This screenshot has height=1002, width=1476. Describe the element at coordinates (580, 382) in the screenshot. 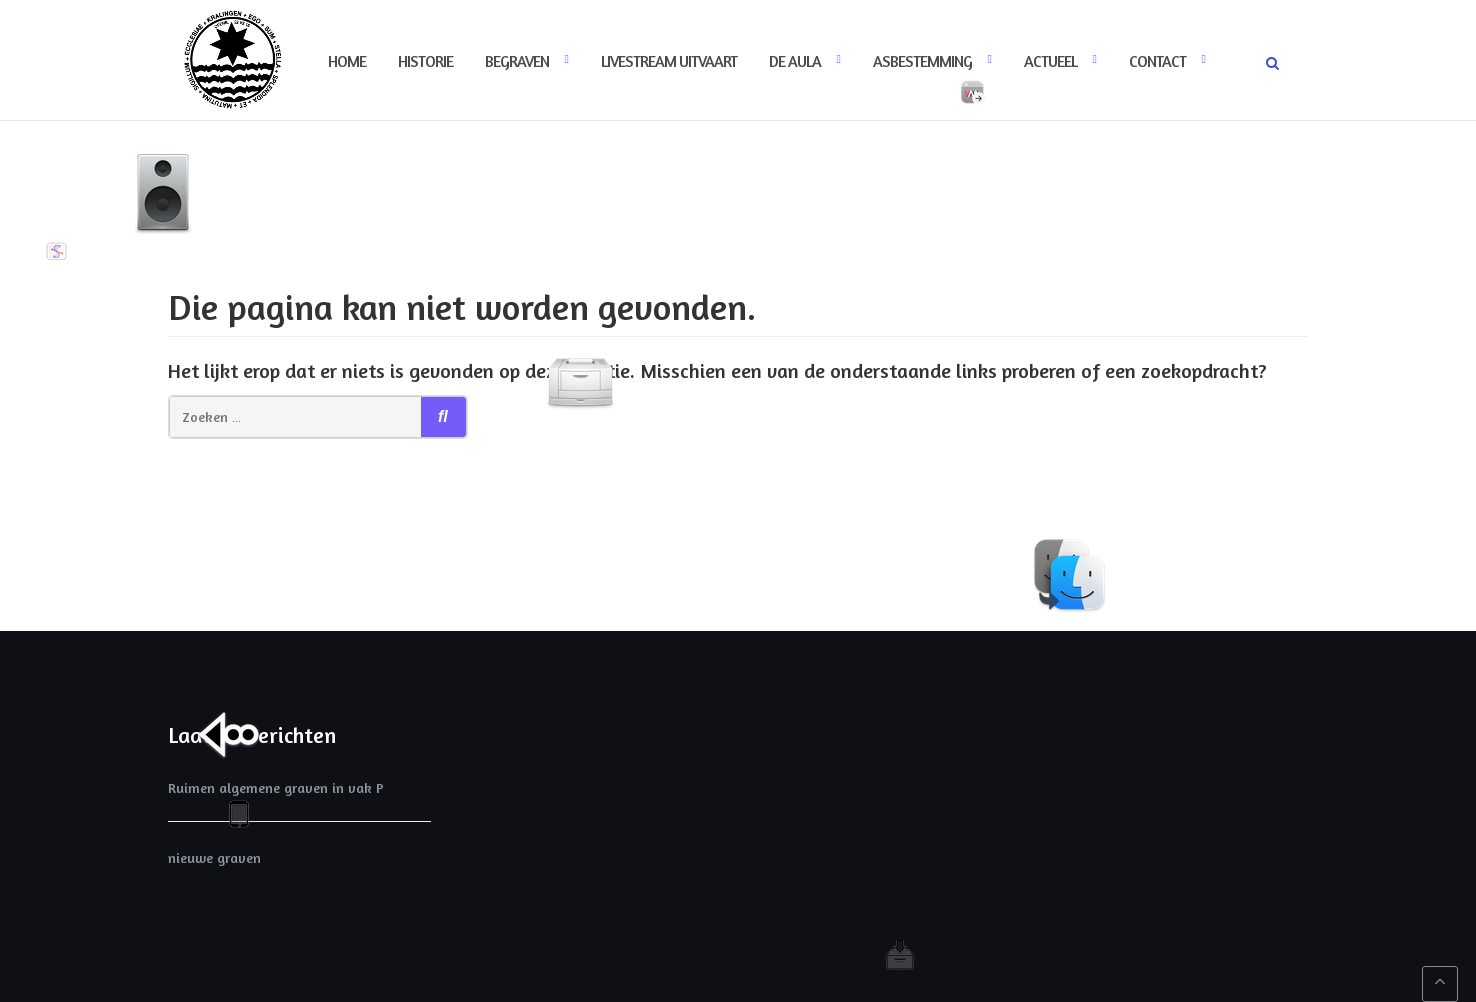

I see `print document using postscript printer` at that location.